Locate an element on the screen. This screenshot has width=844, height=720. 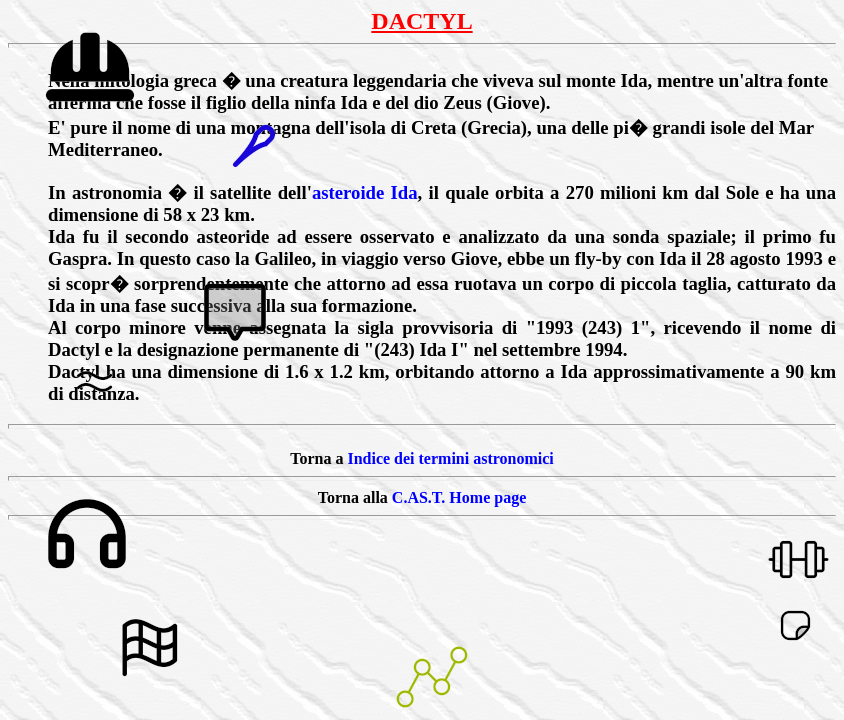
indicates approximate or estimated value is located at coordinates (94, 381).